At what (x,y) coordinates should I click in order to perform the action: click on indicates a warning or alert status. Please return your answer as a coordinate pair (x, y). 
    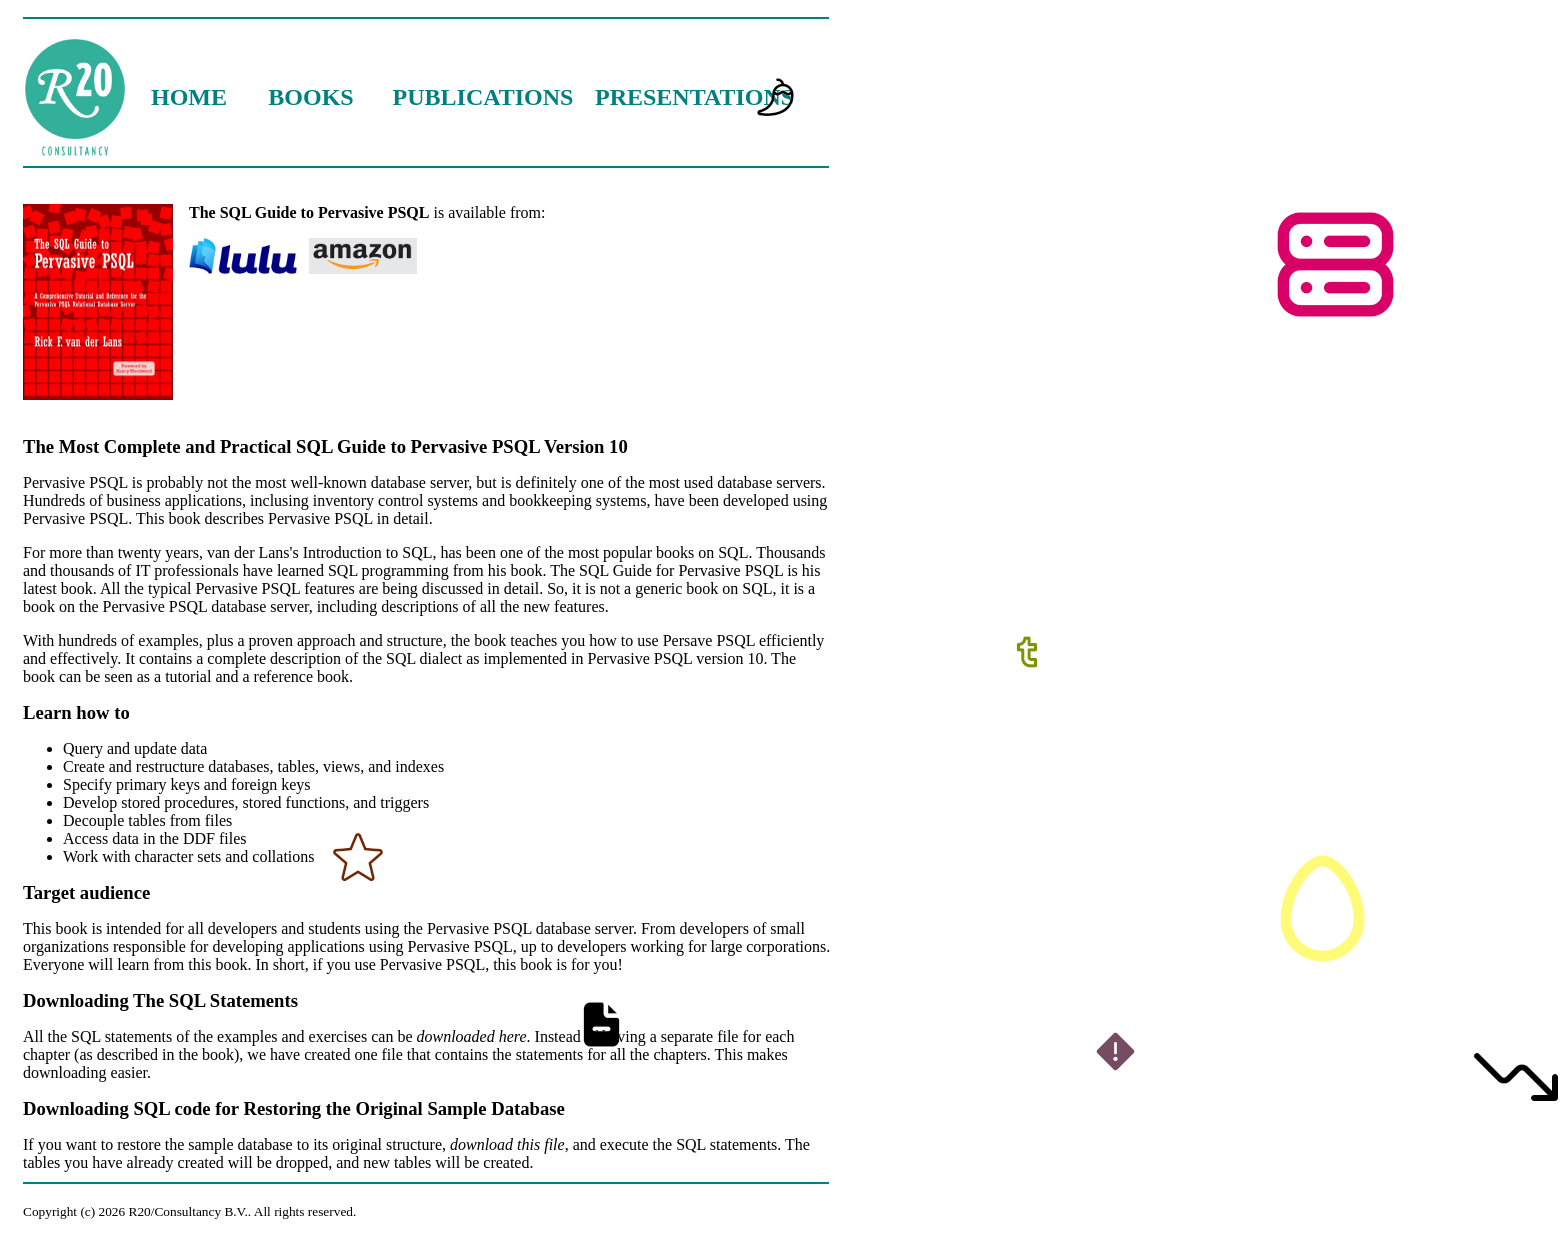
    Looking at the image, I should click on (1115, 1051).